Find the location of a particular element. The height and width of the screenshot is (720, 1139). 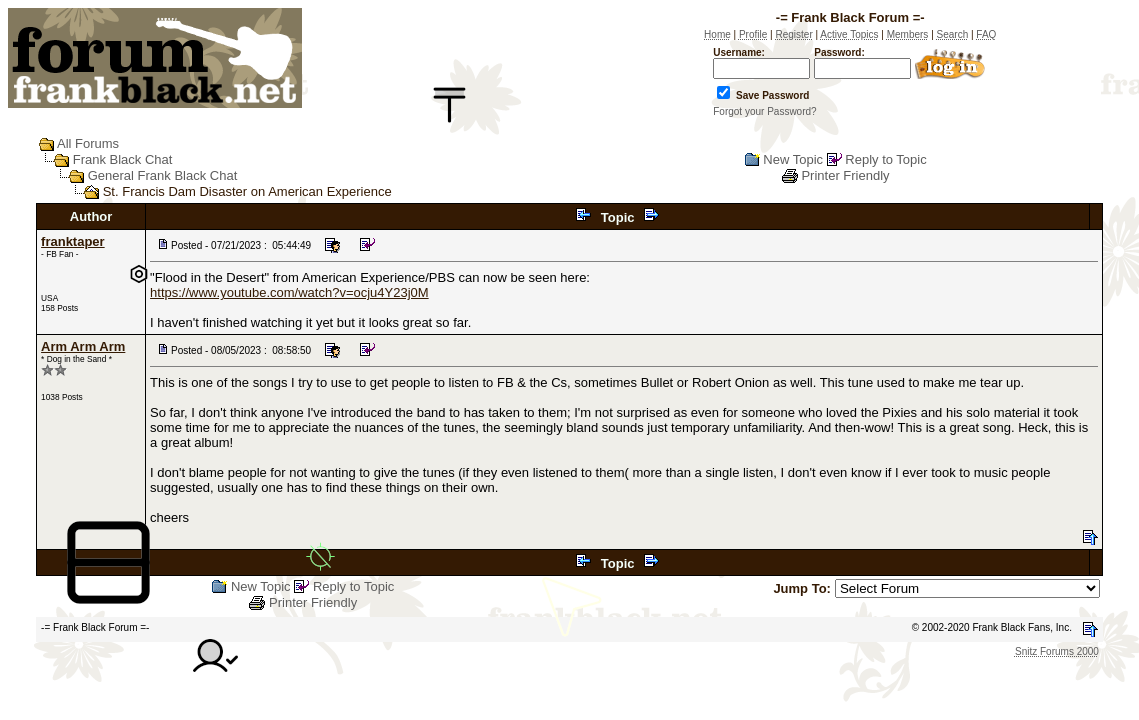

confirm or verify a user account is located at coordinates (214, 657).